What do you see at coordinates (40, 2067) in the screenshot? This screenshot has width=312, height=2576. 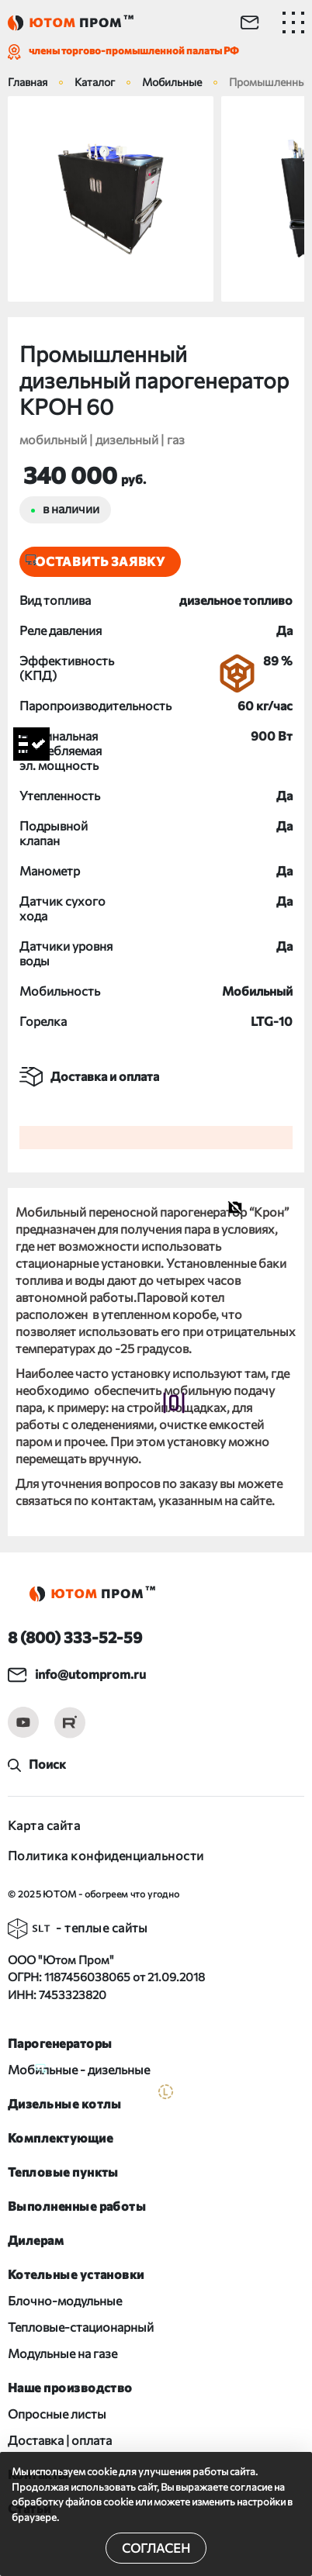 I see `enable AI-assisted text input` at bounding box center [40, 2067].